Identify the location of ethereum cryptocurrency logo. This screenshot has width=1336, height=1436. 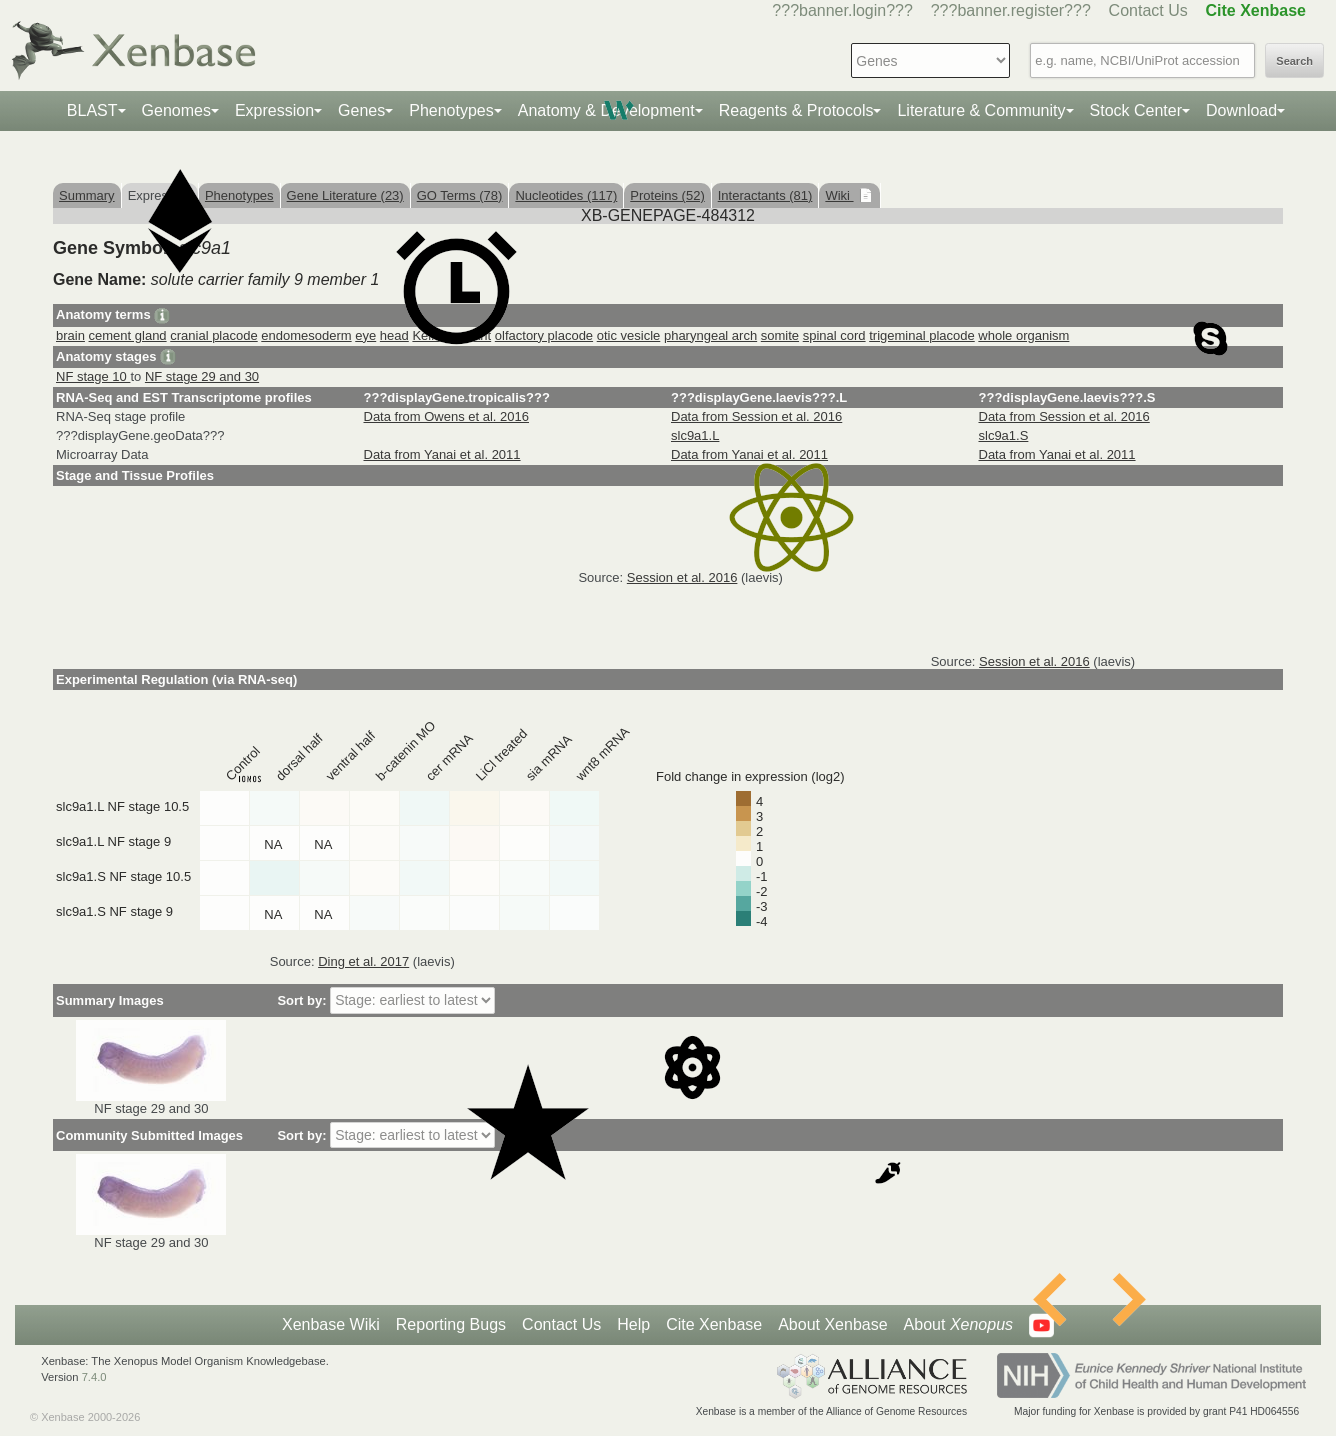
(180, 221).